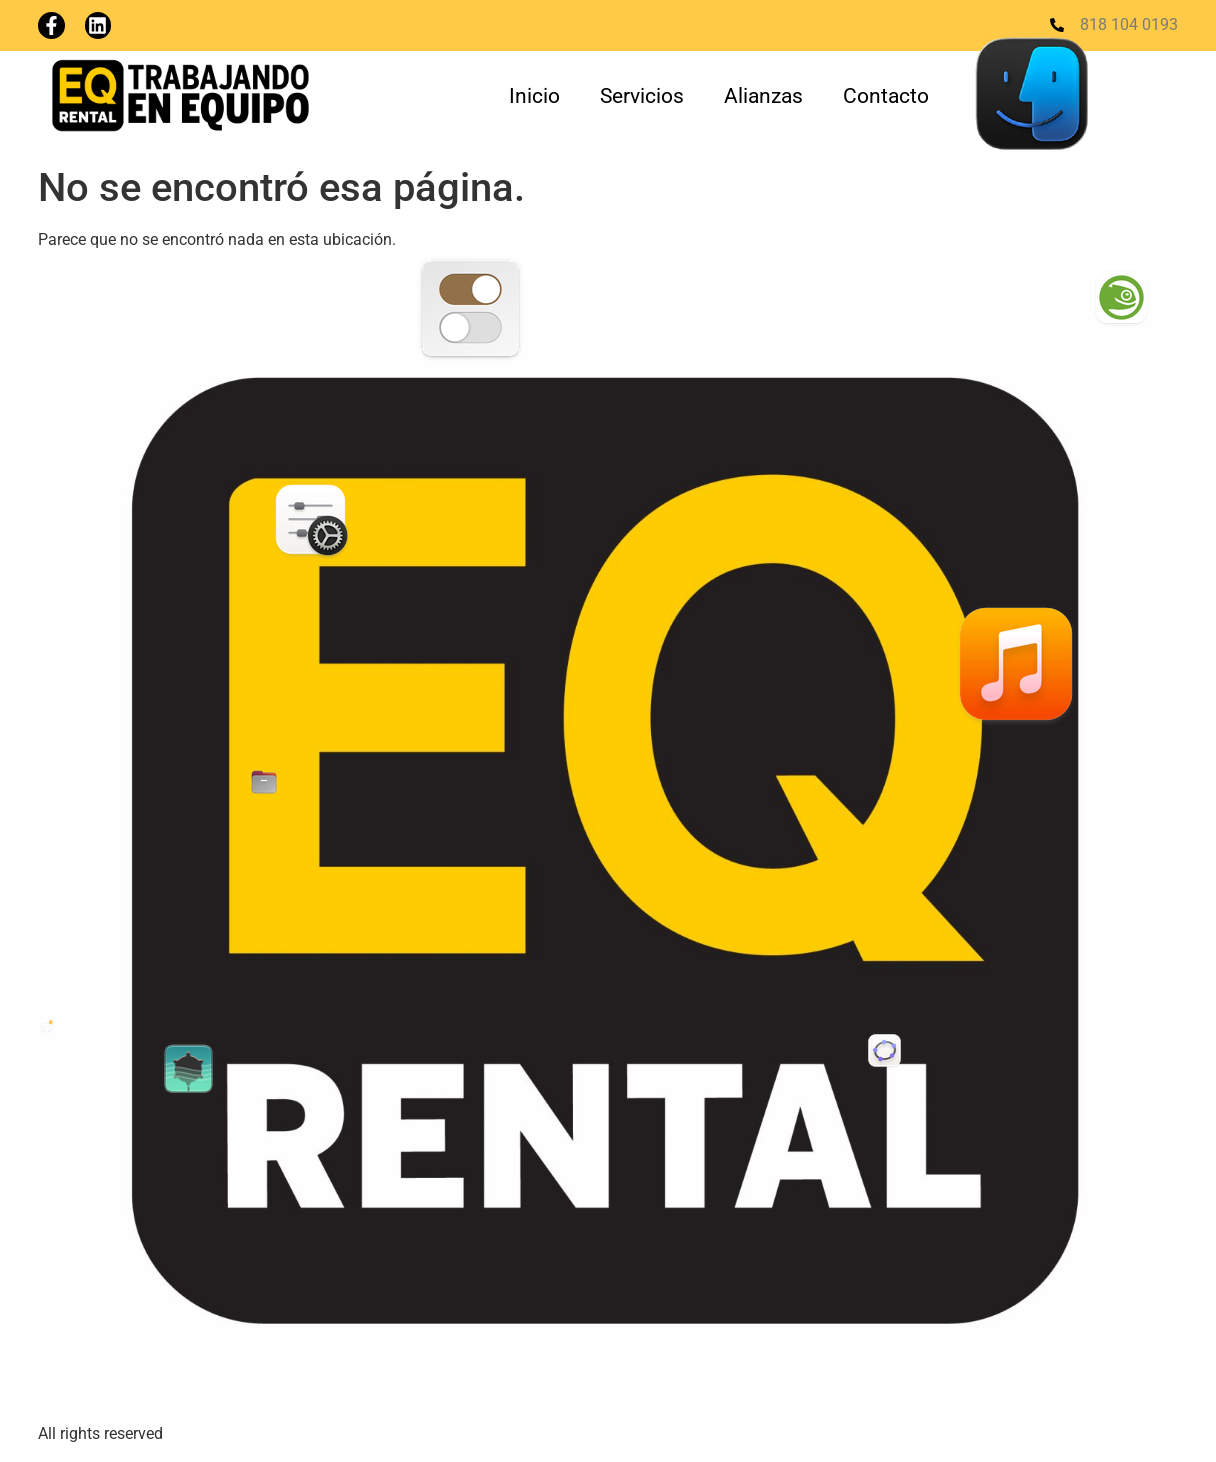  What do you see at coordinates (264, 782) in the screenshot?
I see `open the file manager application` at bounding box center [264, 782].